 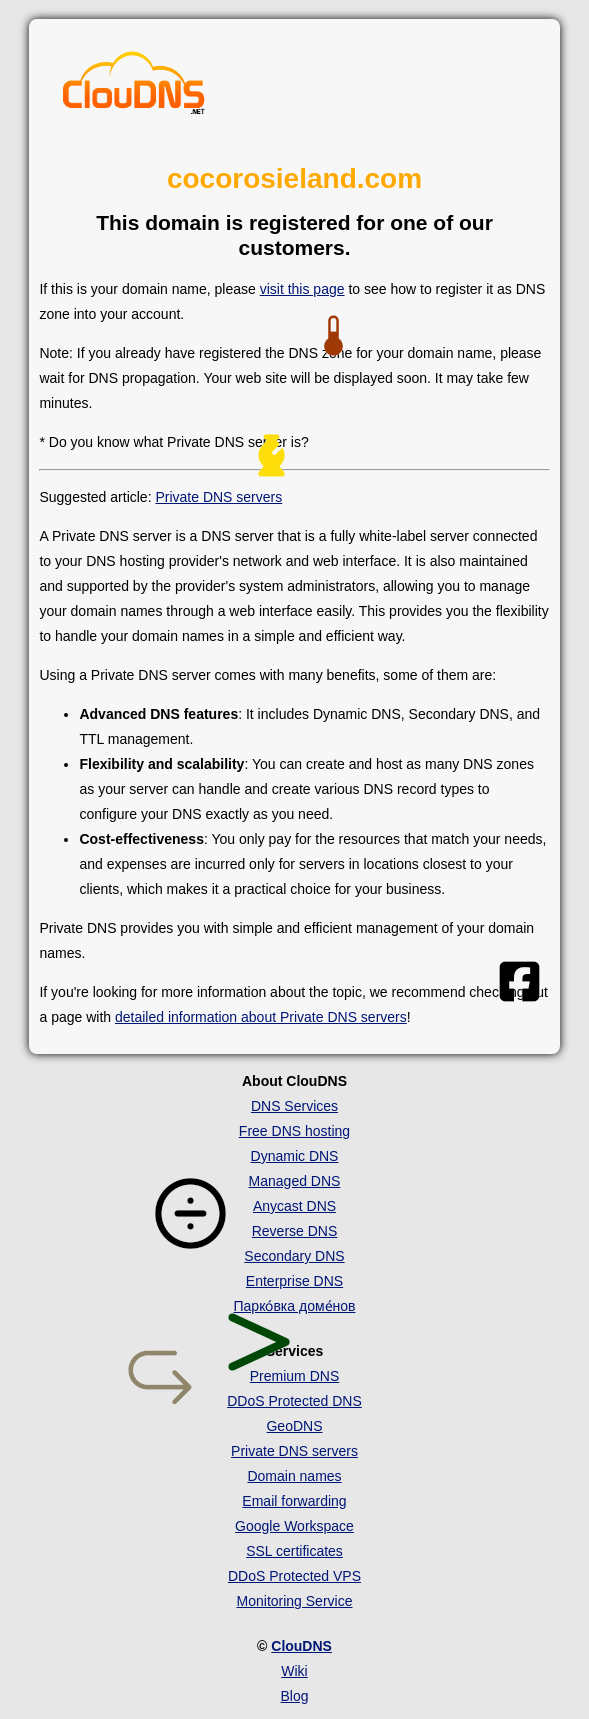 I want to click on represents the bishop piece in a chess game, so click(x=271, y=455).